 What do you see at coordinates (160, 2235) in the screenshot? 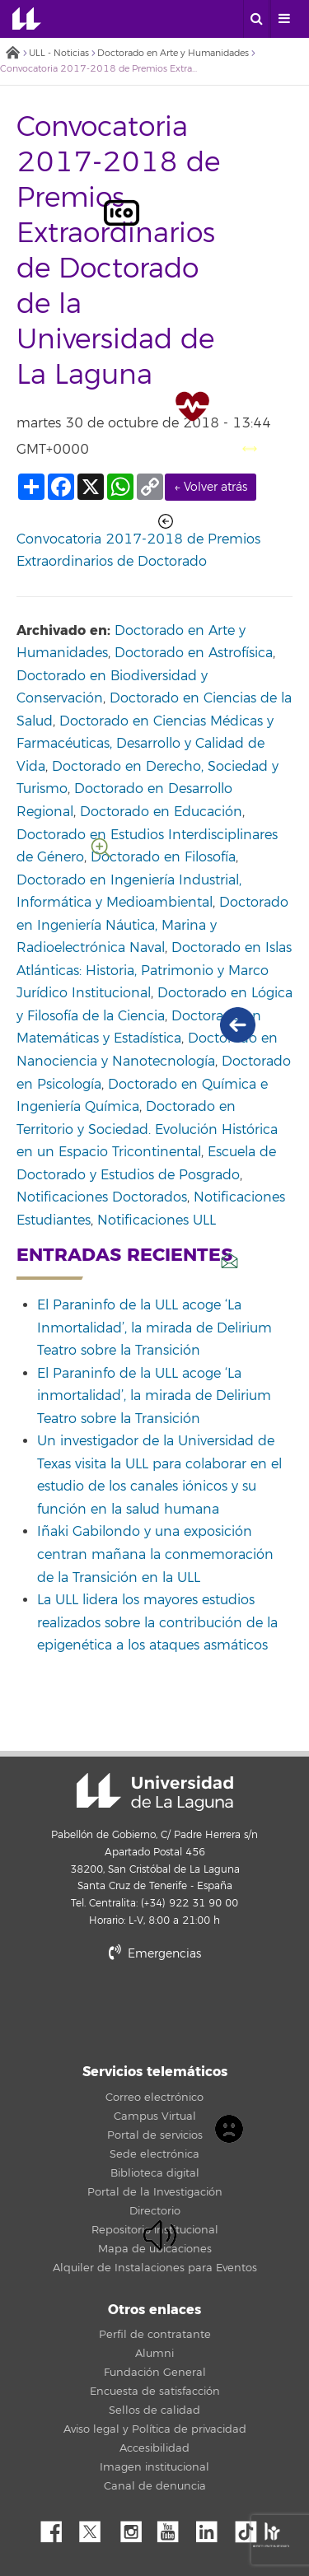
I see `adjust volume or sound settings` at bounding box center [160, 2235].